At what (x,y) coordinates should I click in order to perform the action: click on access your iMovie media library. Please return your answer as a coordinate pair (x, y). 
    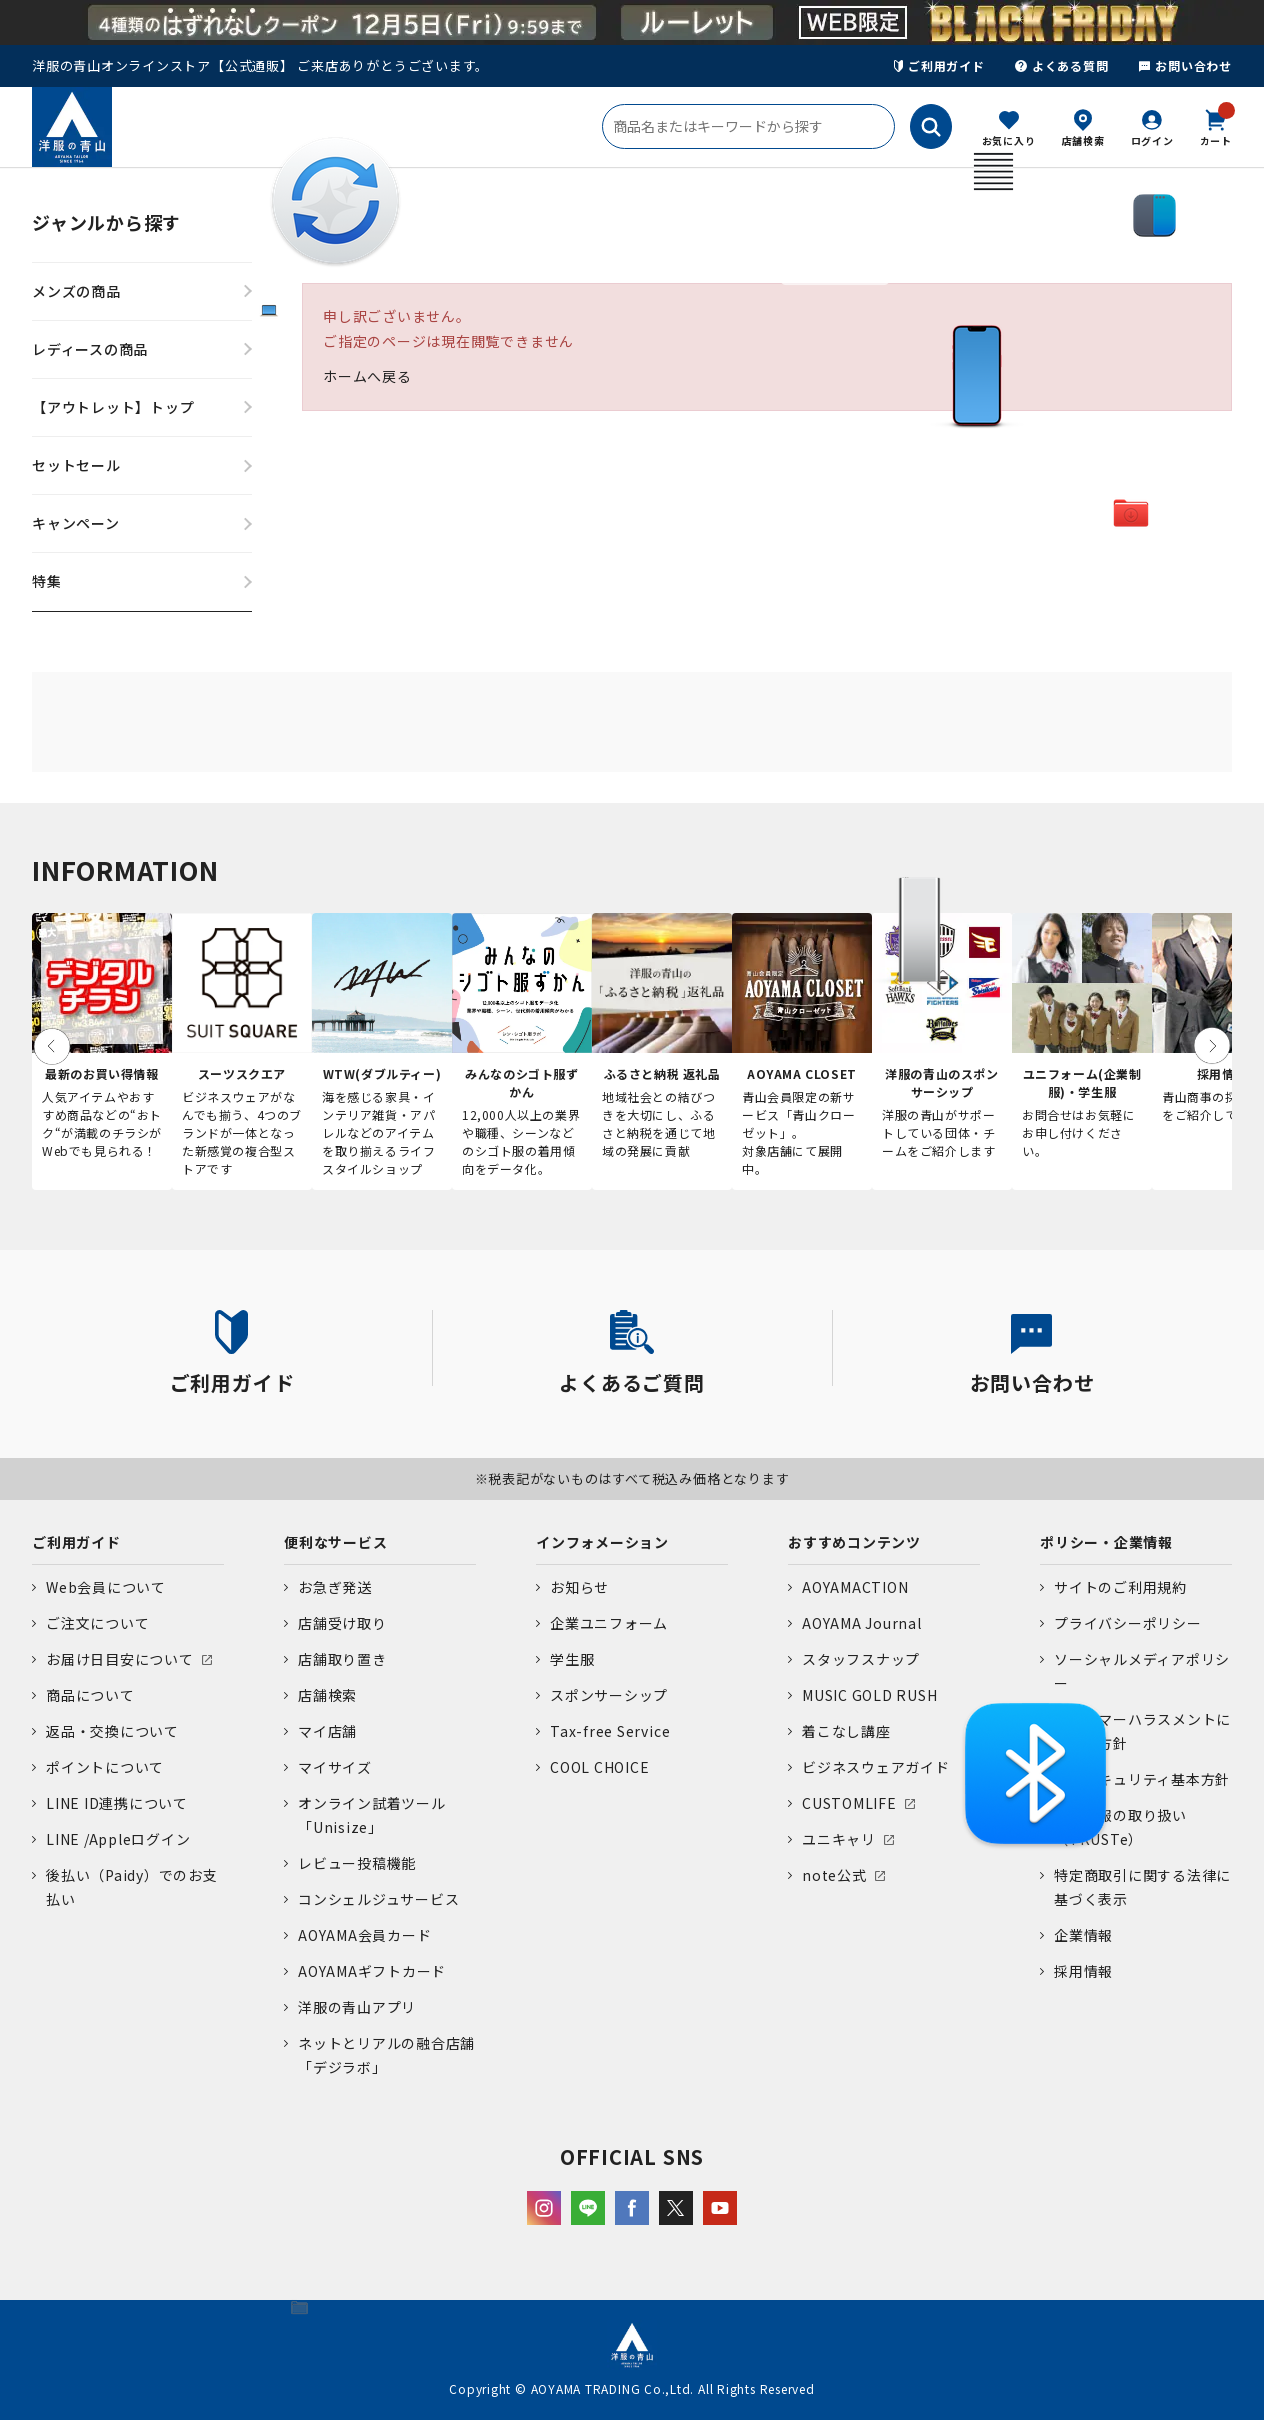
    Looking at the image, I should click on (835, 240).